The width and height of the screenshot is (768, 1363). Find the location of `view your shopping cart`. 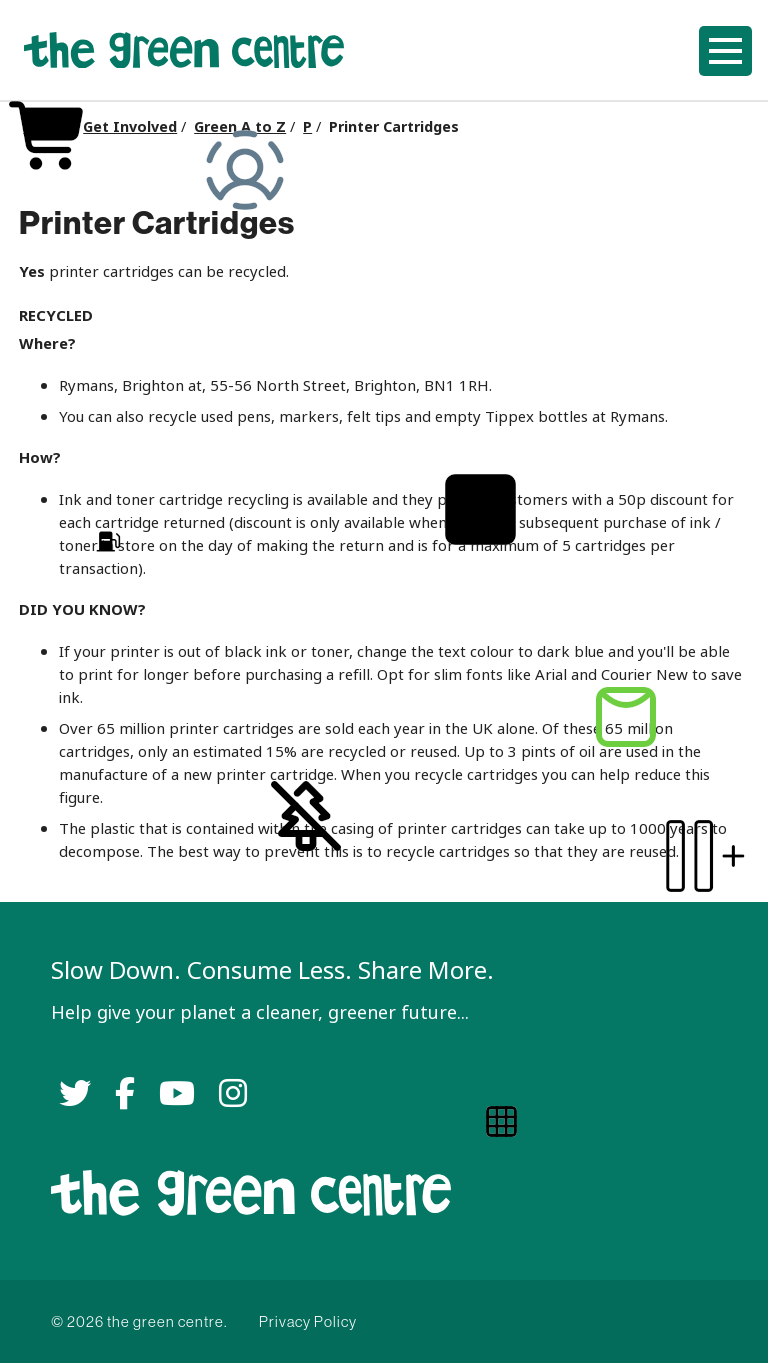

view your shopping cart is located at coordinates (50, 136).